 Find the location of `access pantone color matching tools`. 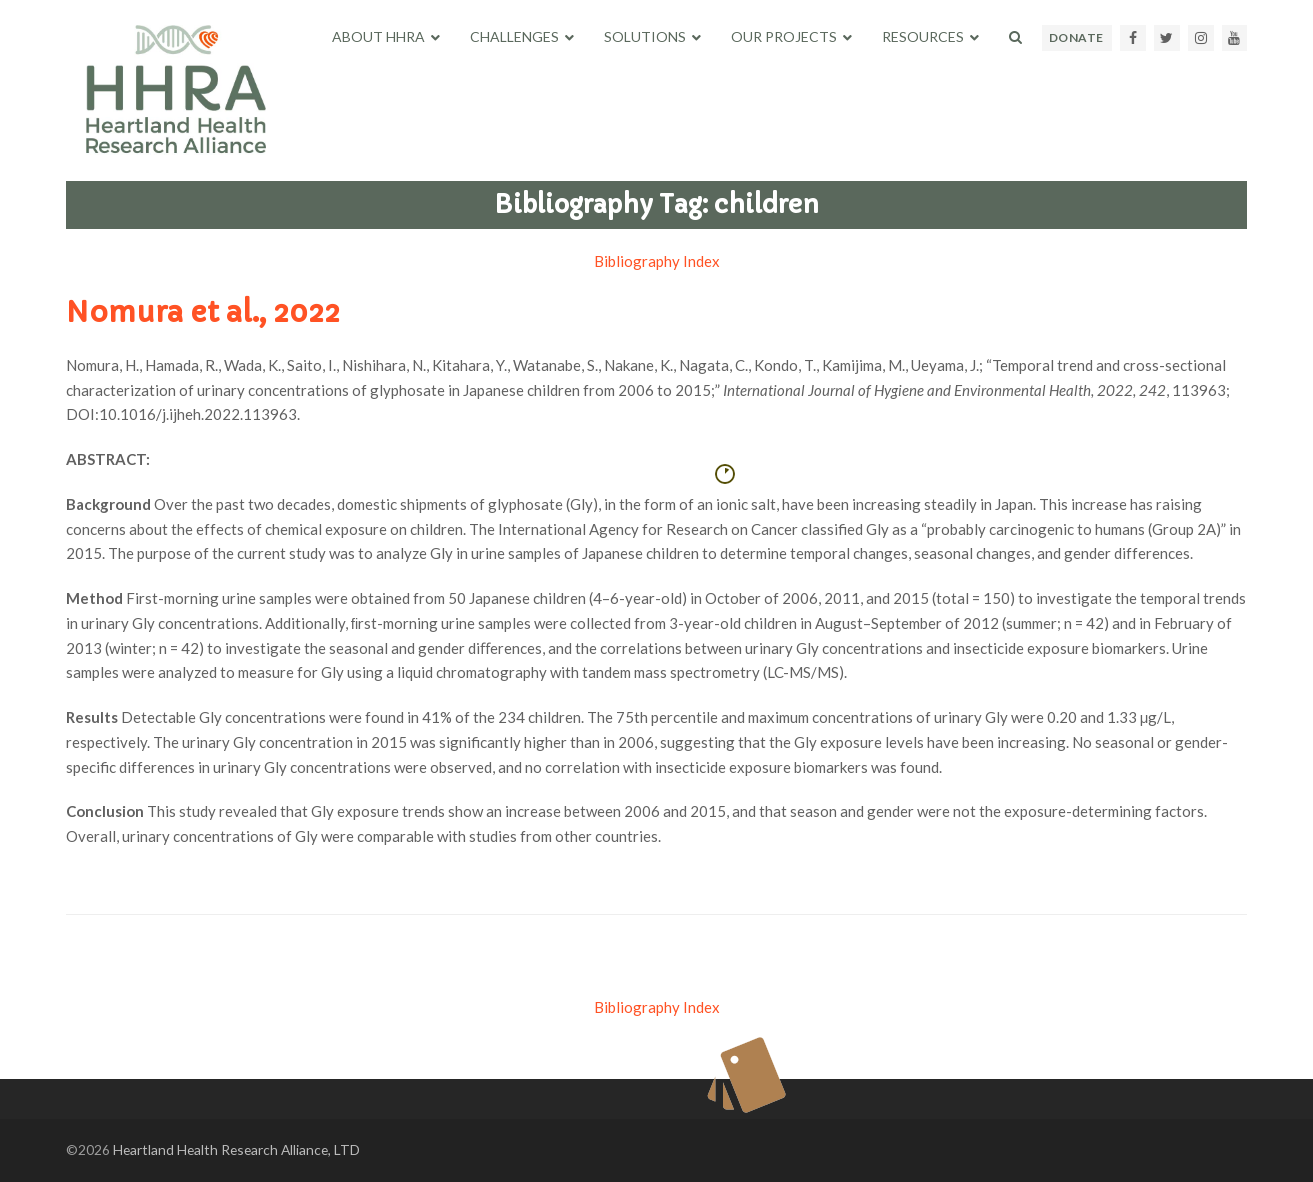

access pantone color matching tools is located at coordinates (746, 1075).